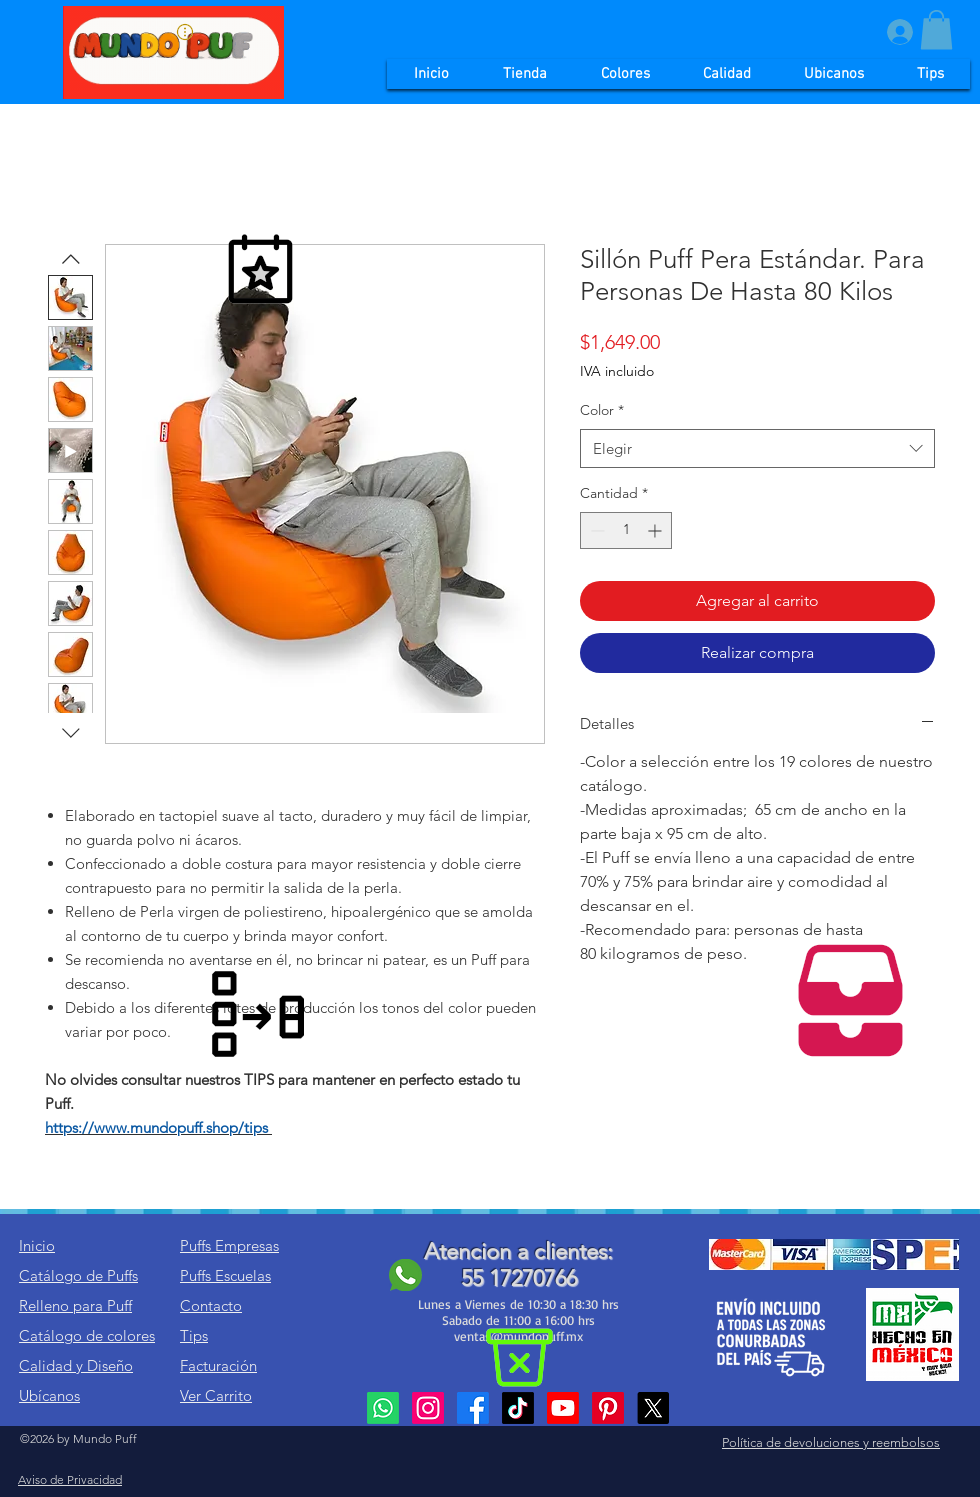 The image size is (980, 1497). What do you see at coordinates (260, 271) in the screenshot?
I see `view favorite or starred events` at bounding box center [260, 271].